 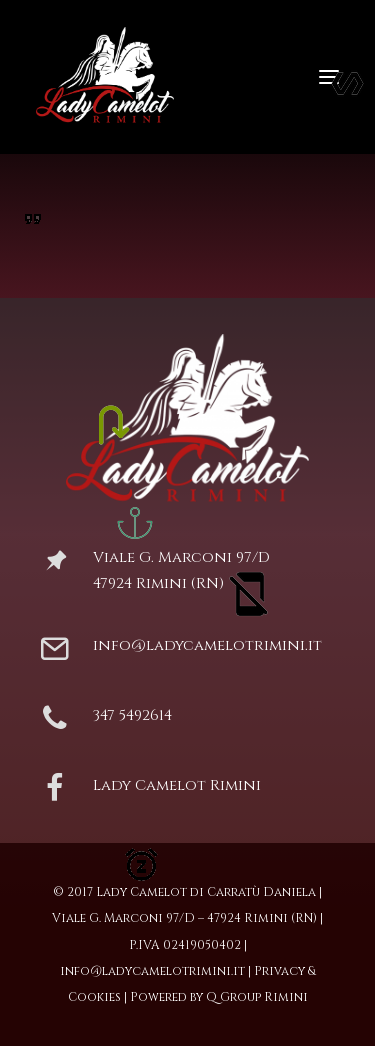 What do you see at coordinates (135, 523) in the screenshot?
I see `anchor point or fixed position marker` at bounding box center [135, 523].